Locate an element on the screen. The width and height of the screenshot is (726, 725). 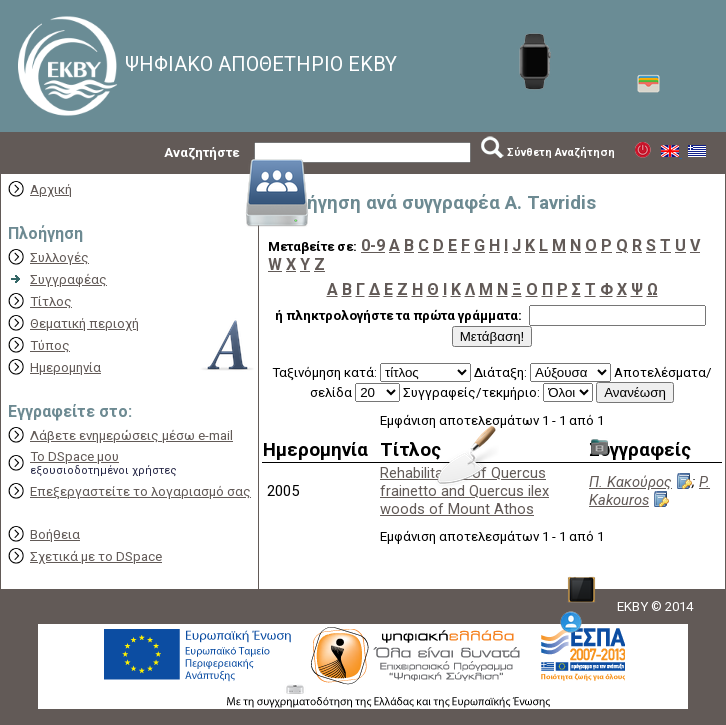
access development tools and programming applications is located at coordinates (467, 456).